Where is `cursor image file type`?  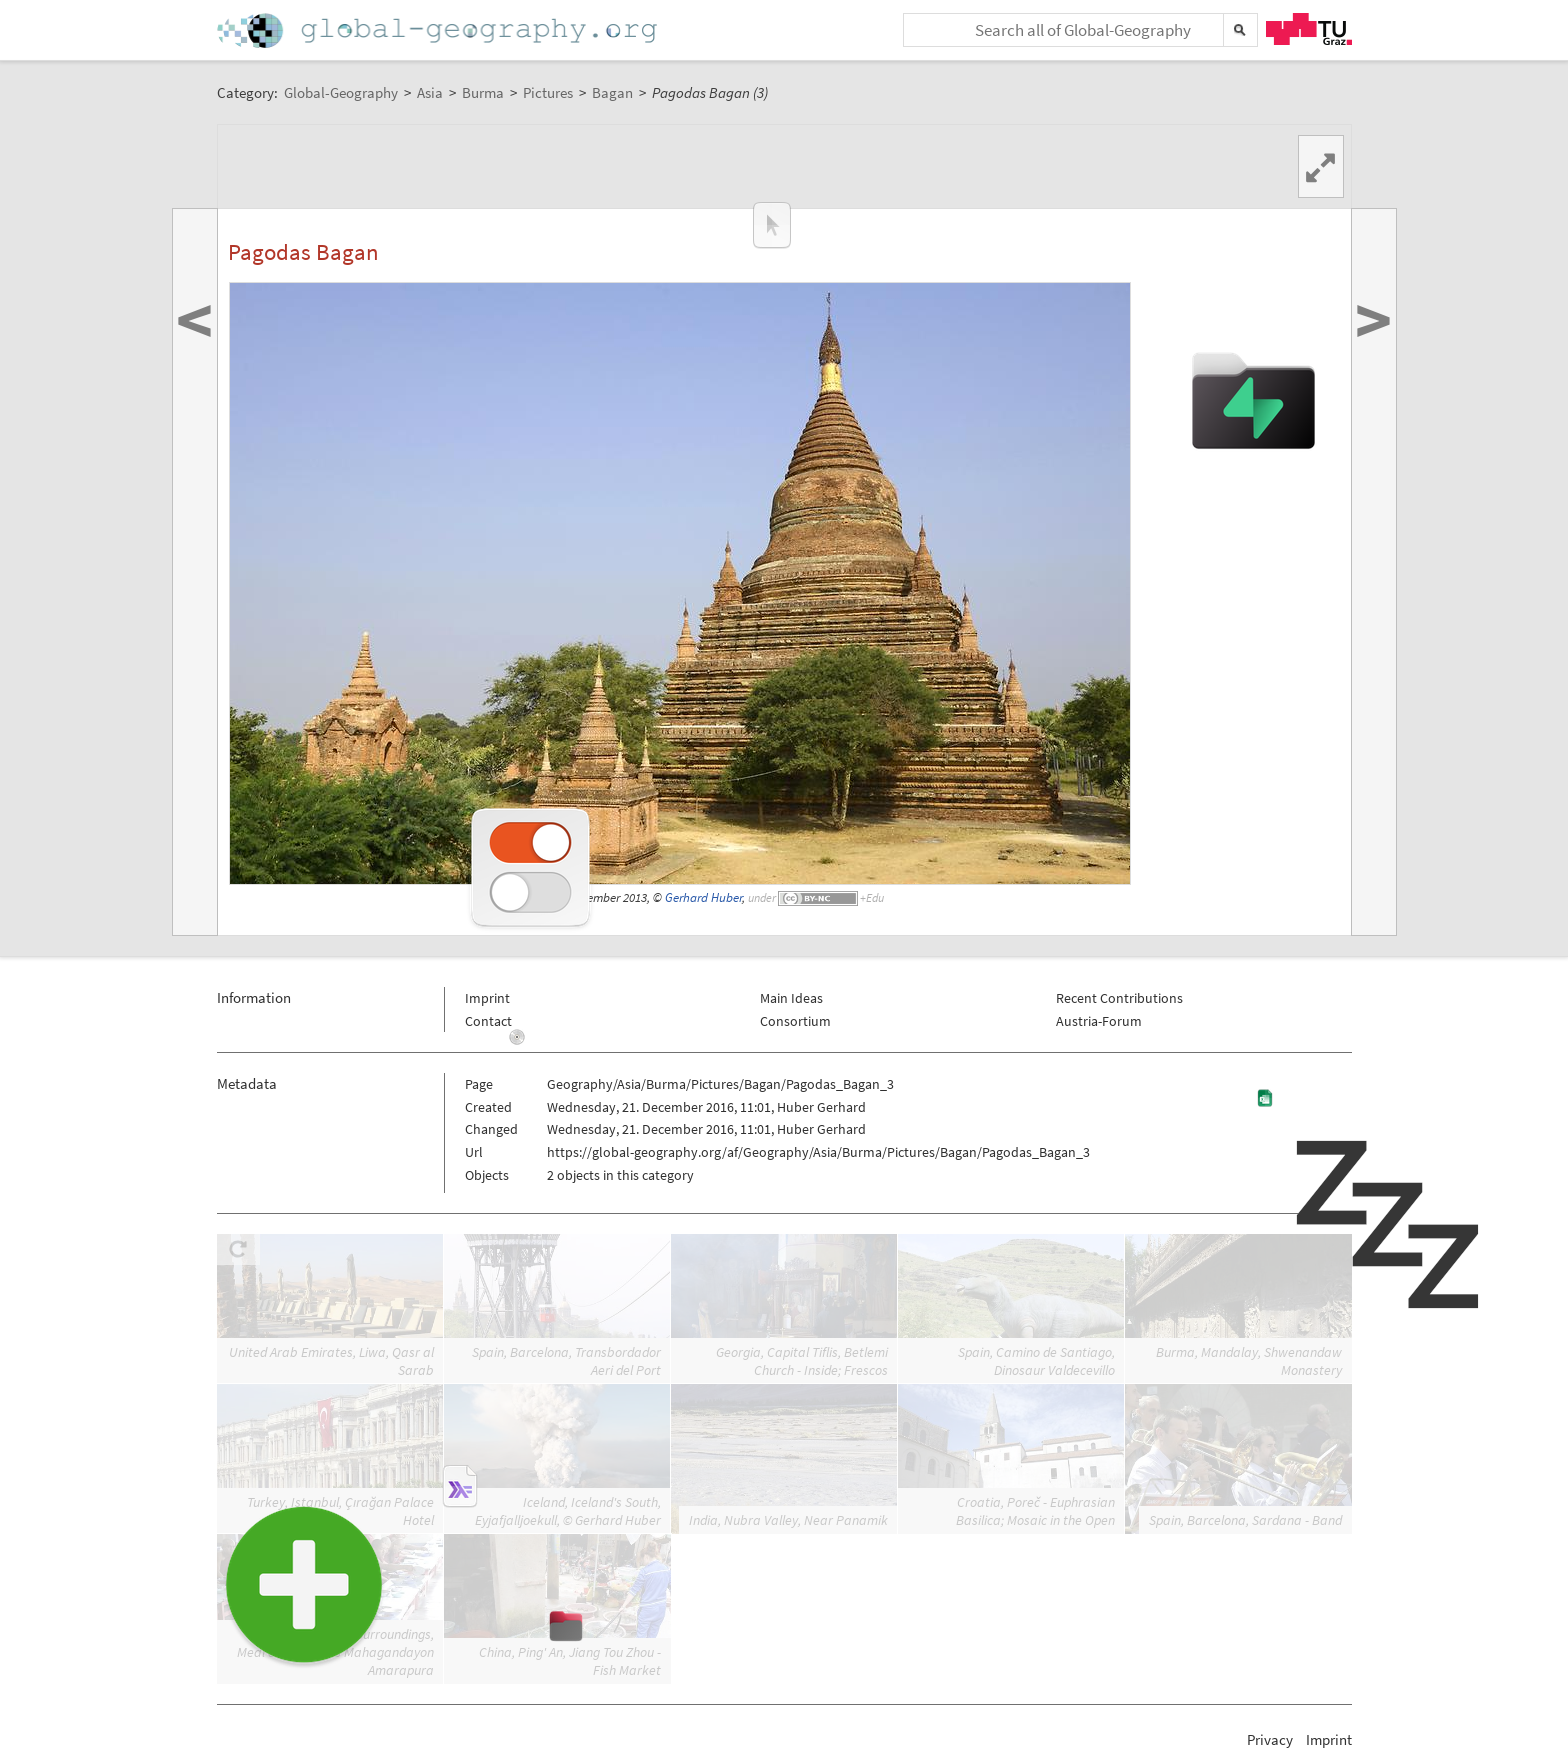
cursor image file type is located at coordinates (772, 225).